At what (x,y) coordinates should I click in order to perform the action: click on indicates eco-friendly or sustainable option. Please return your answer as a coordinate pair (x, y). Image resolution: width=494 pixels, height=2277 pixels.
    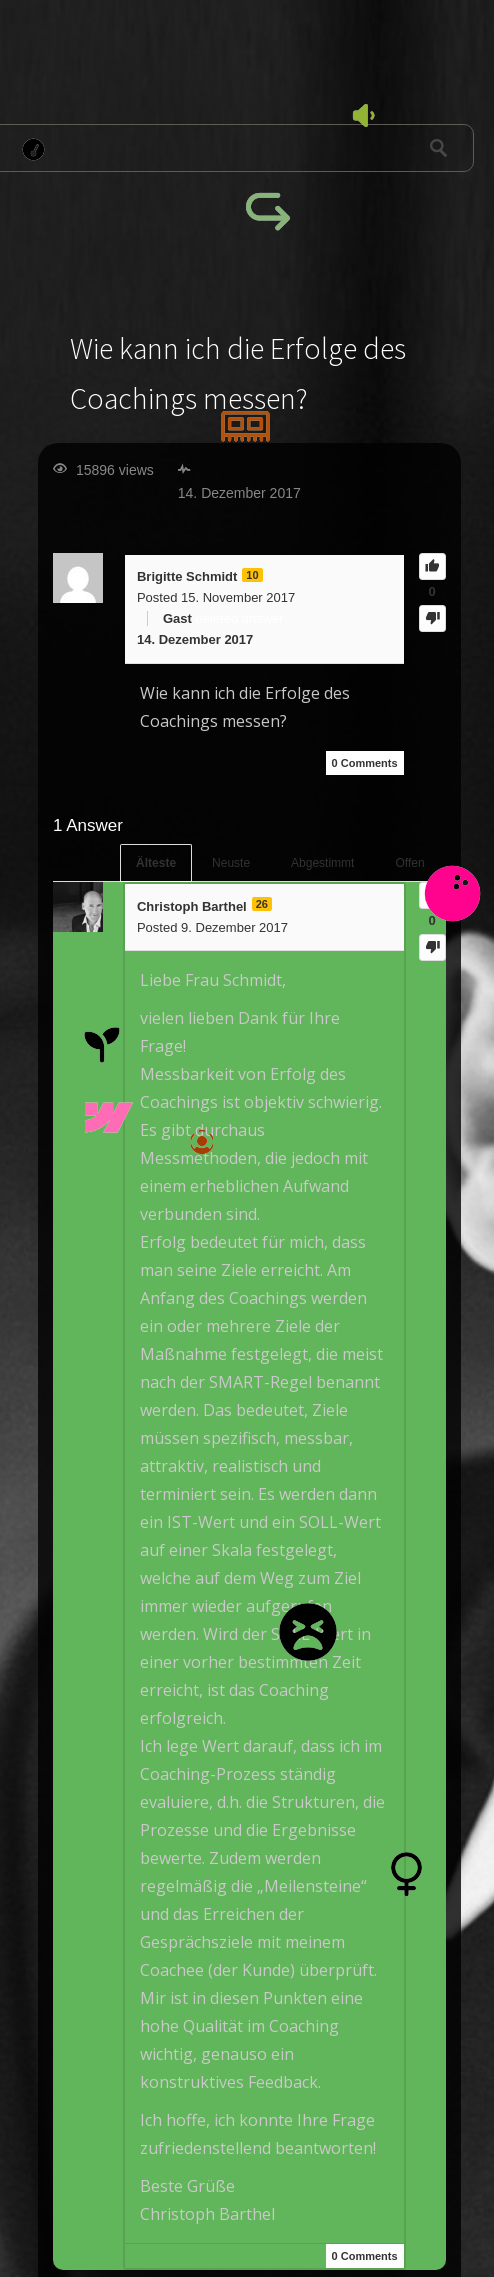
    Looking at the image, I should click on (102, 1045).